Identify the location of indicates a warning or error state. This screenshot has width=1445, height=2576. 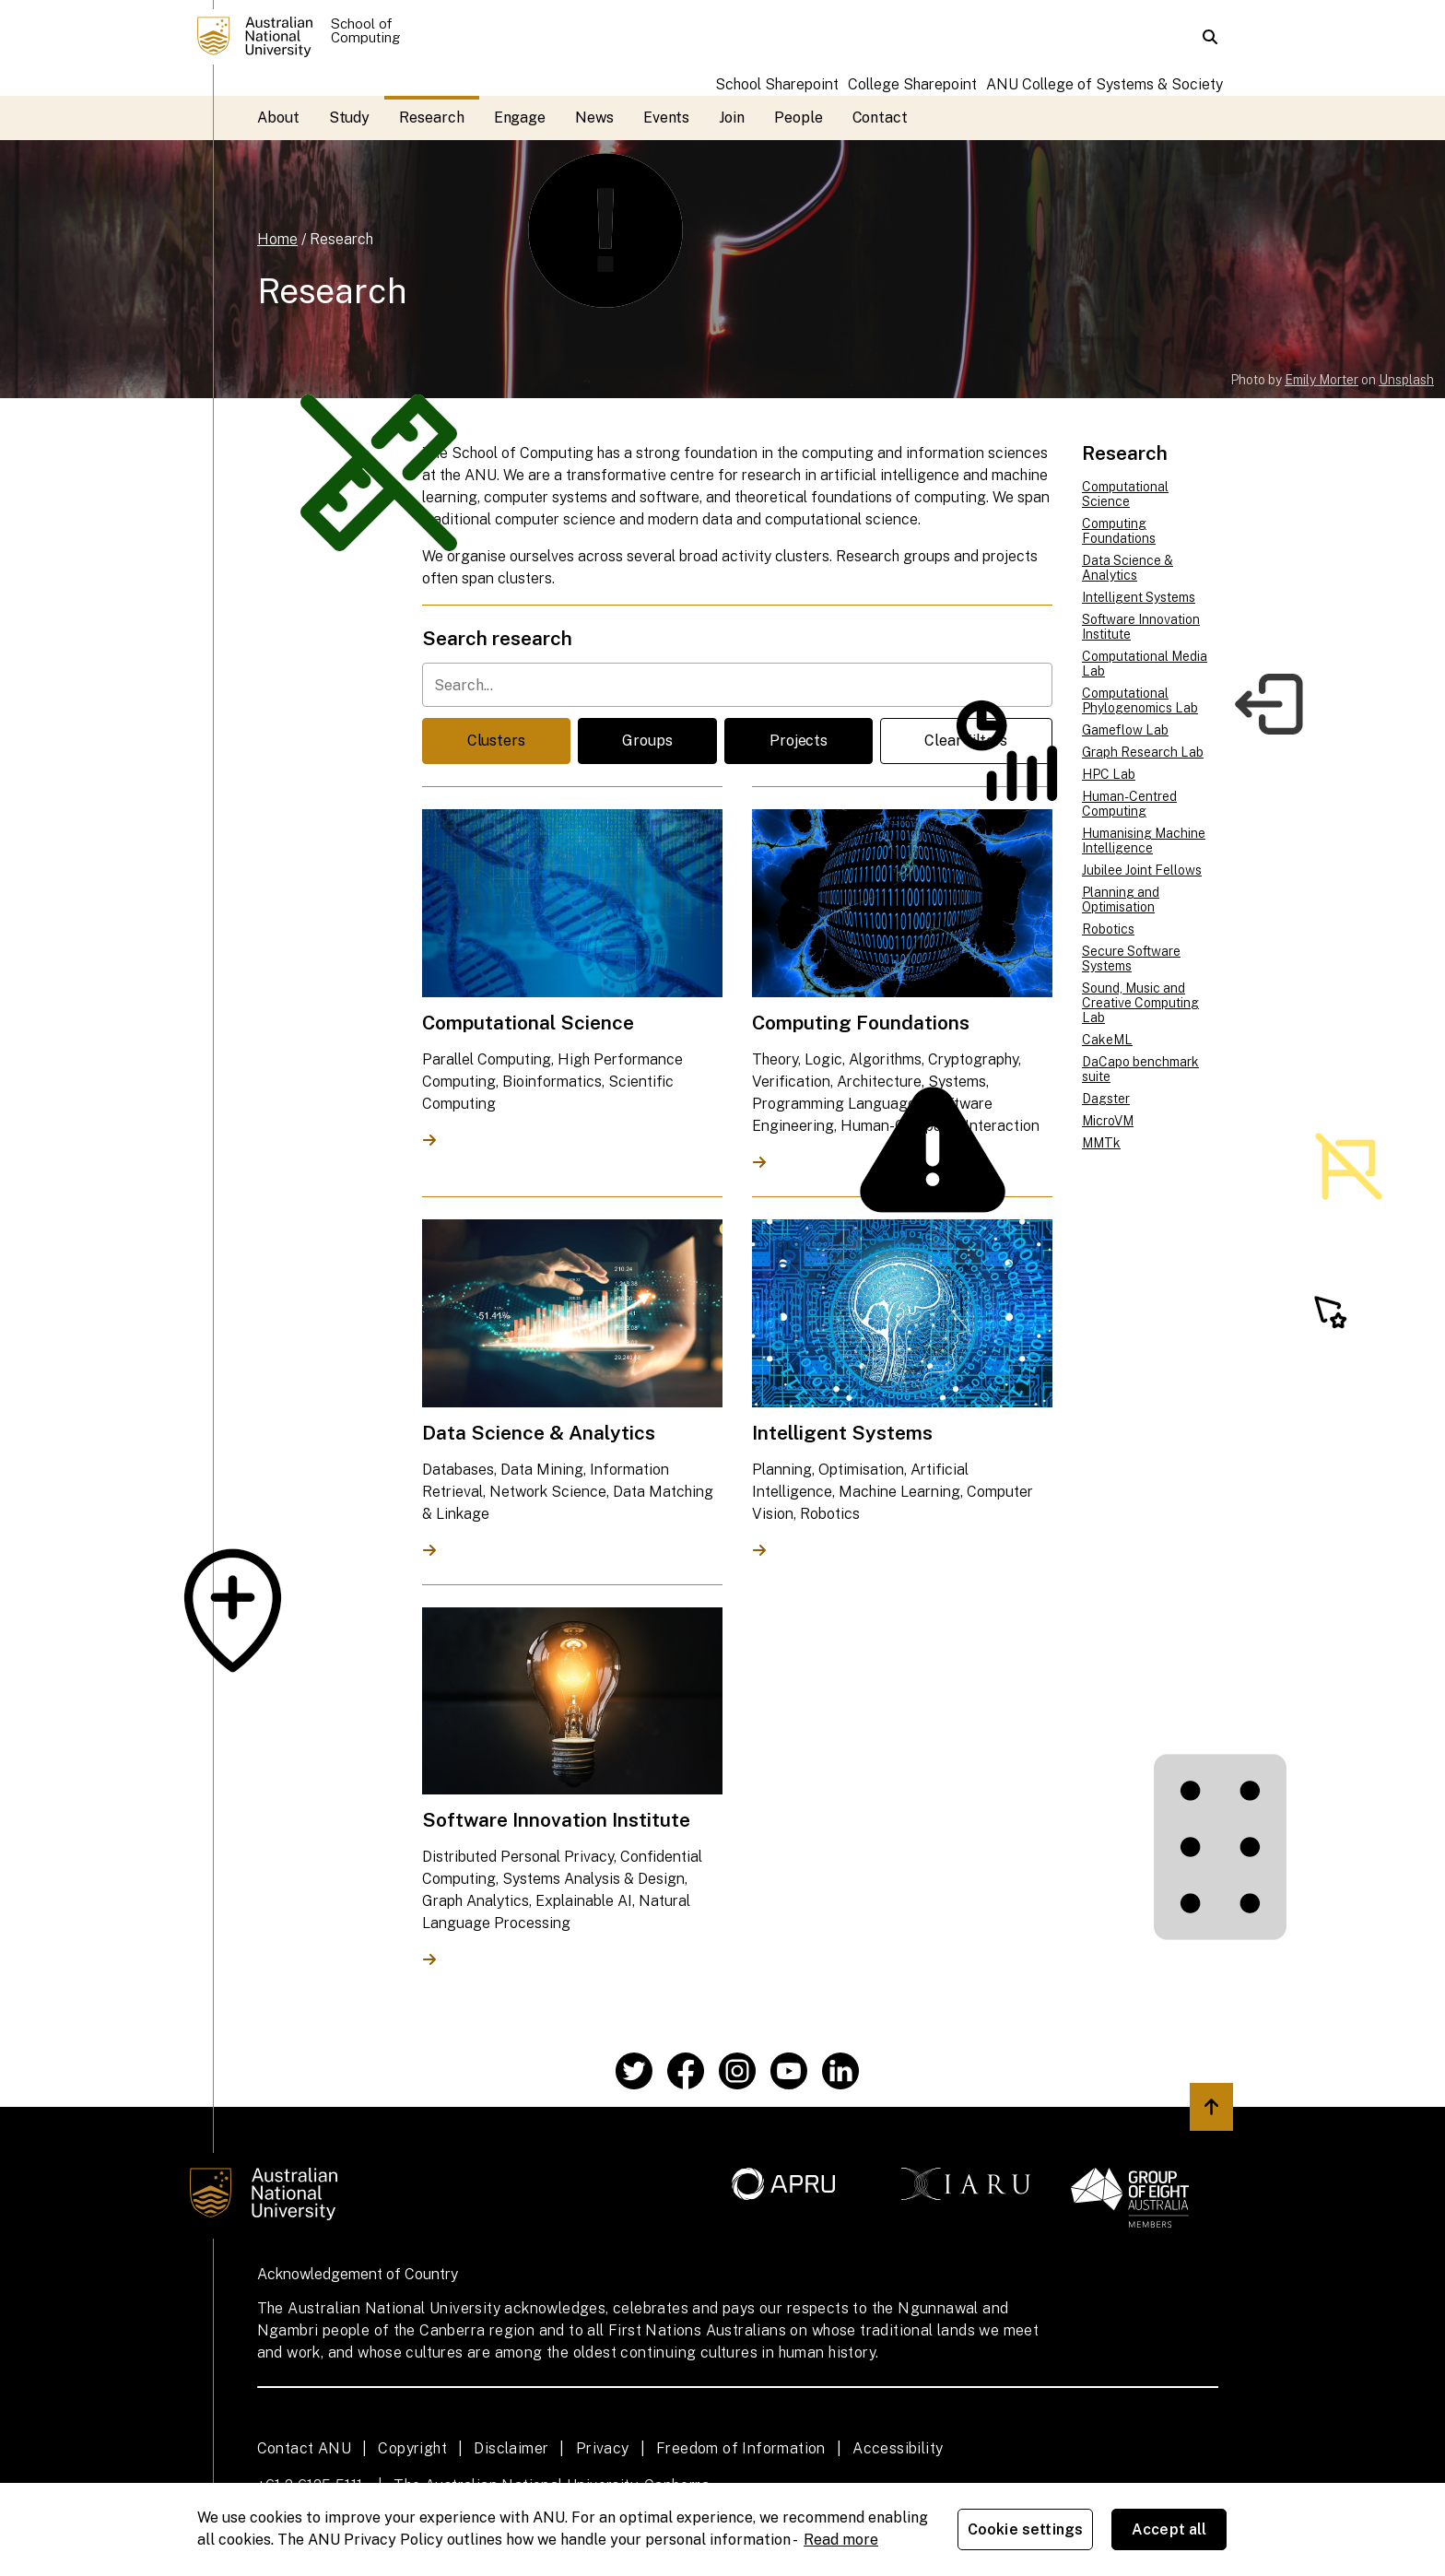
(605, 230).